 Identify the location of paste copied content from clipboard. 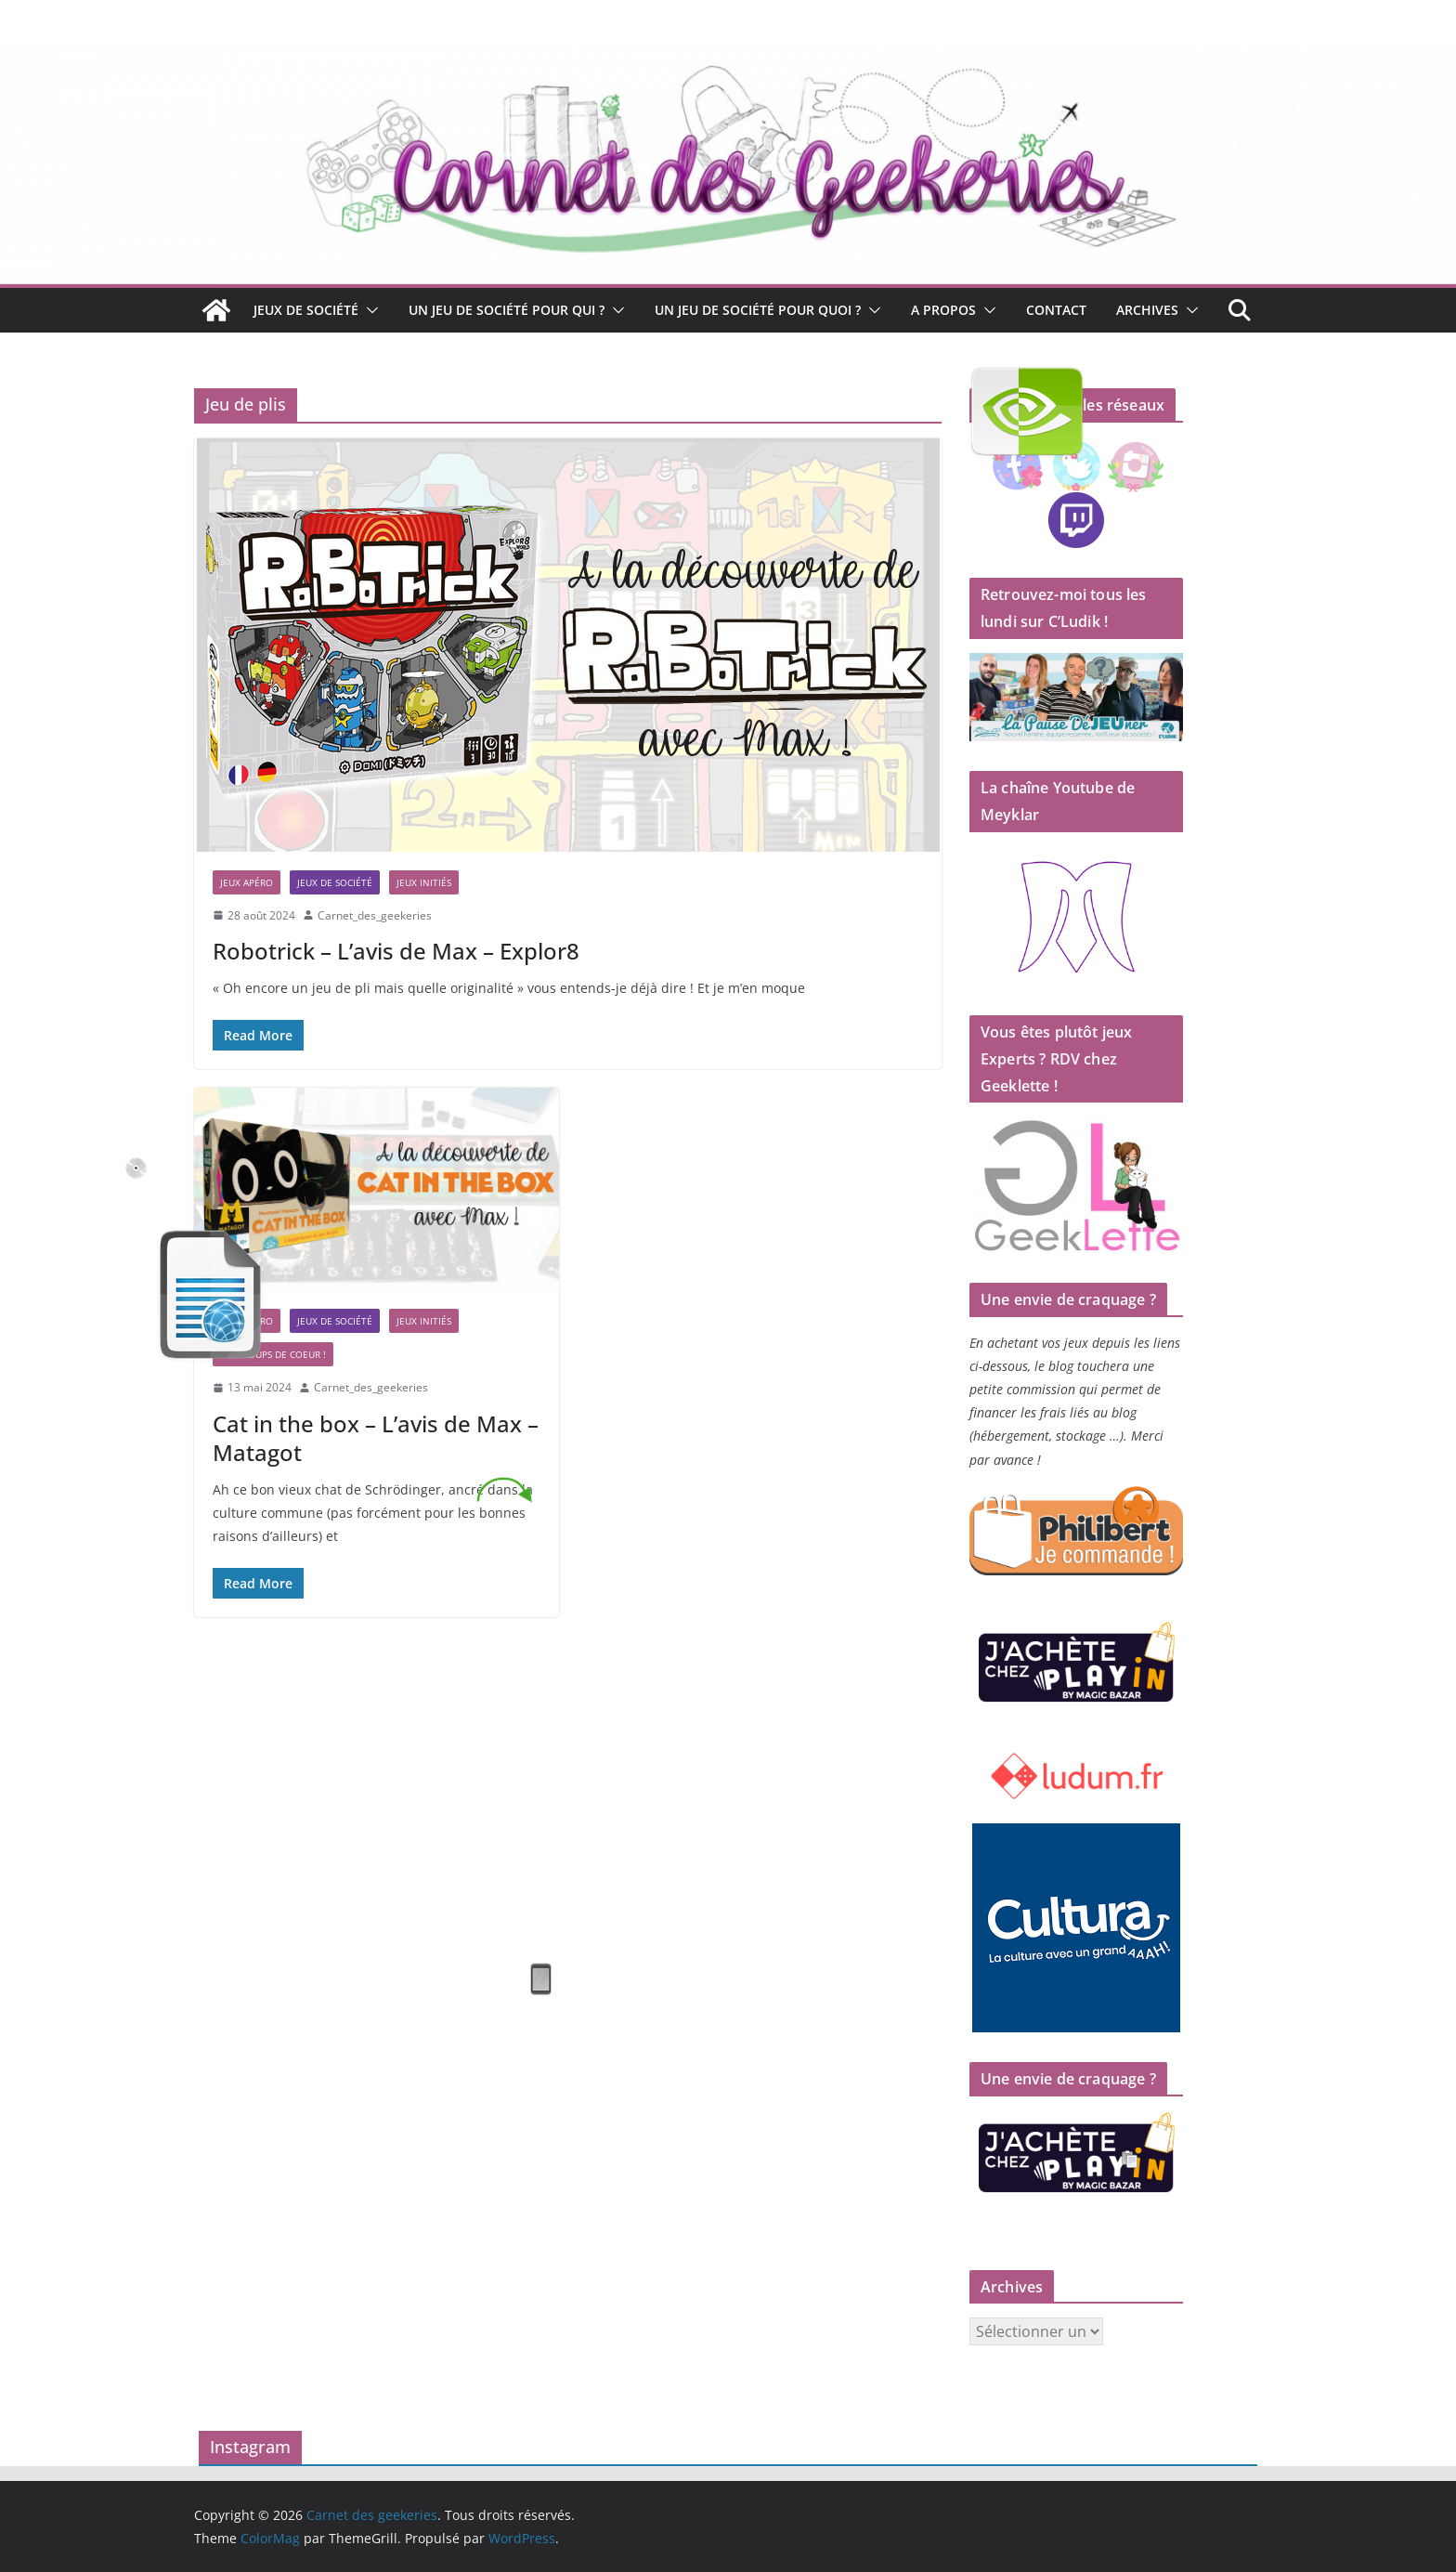
(1129, 2159).